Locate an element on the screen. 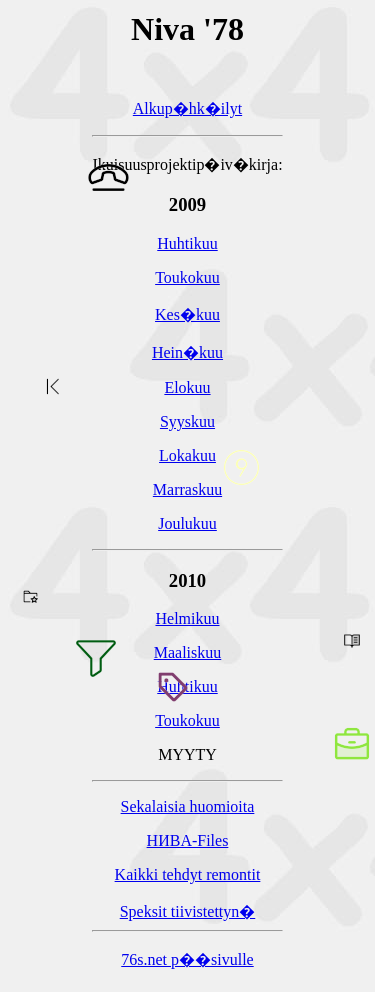  add a tag or label to an item is located at coordinates (171, 685).